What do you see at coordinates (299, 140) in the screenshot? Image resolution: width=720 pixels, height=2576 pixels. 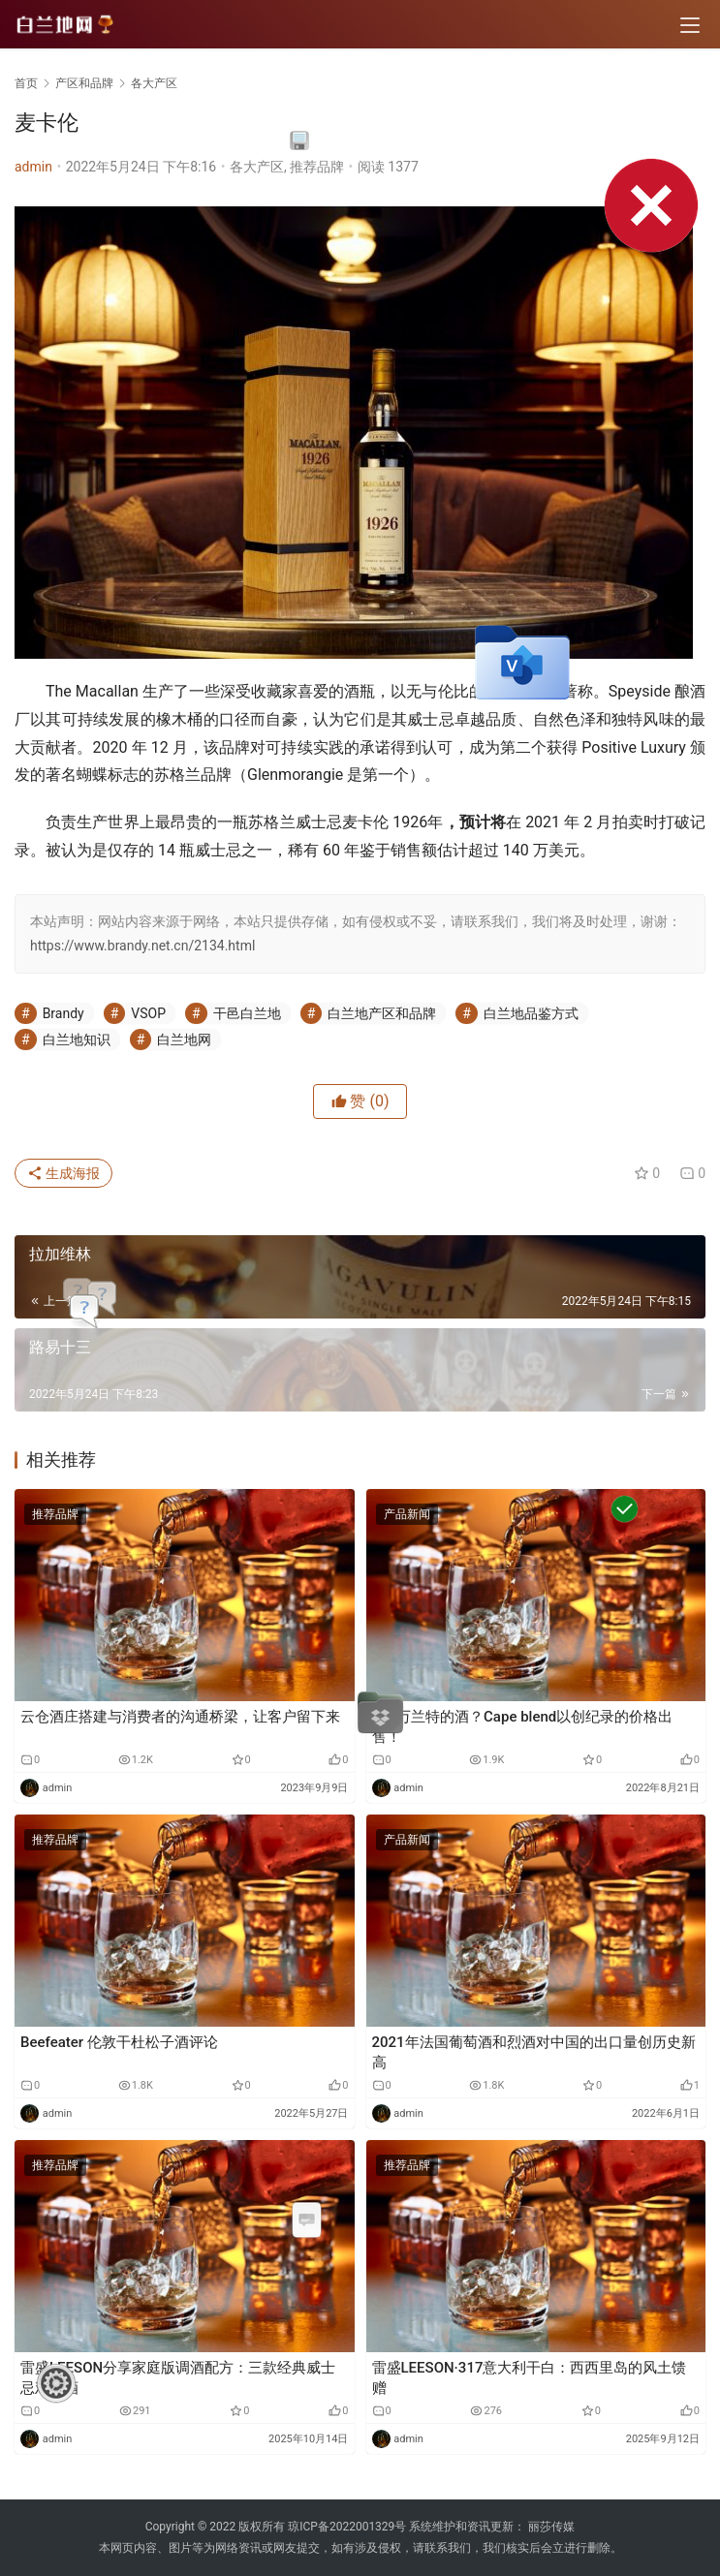 I see `save the current file or document` at bounding box center [299, 140].